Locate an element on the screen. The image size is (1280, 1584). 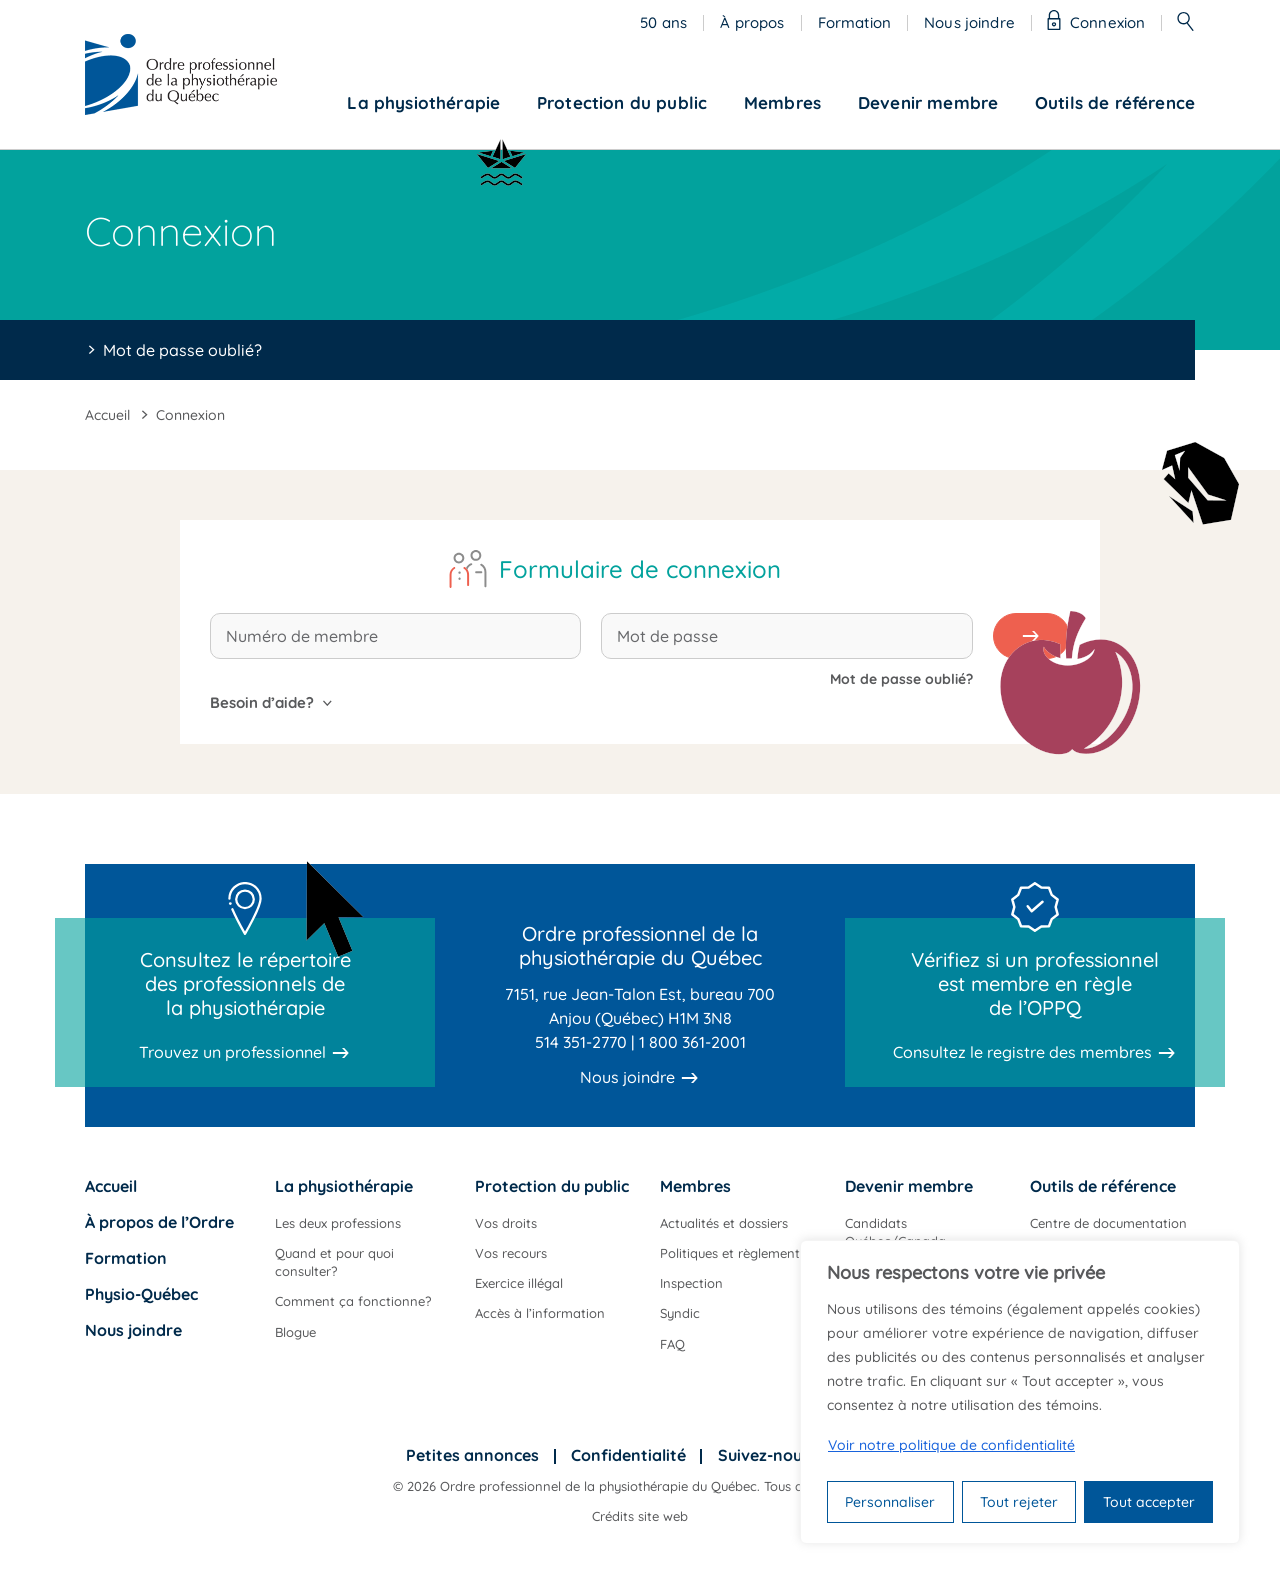
represents a rock or stone resource in a game is located at coordinates (1200, 483).